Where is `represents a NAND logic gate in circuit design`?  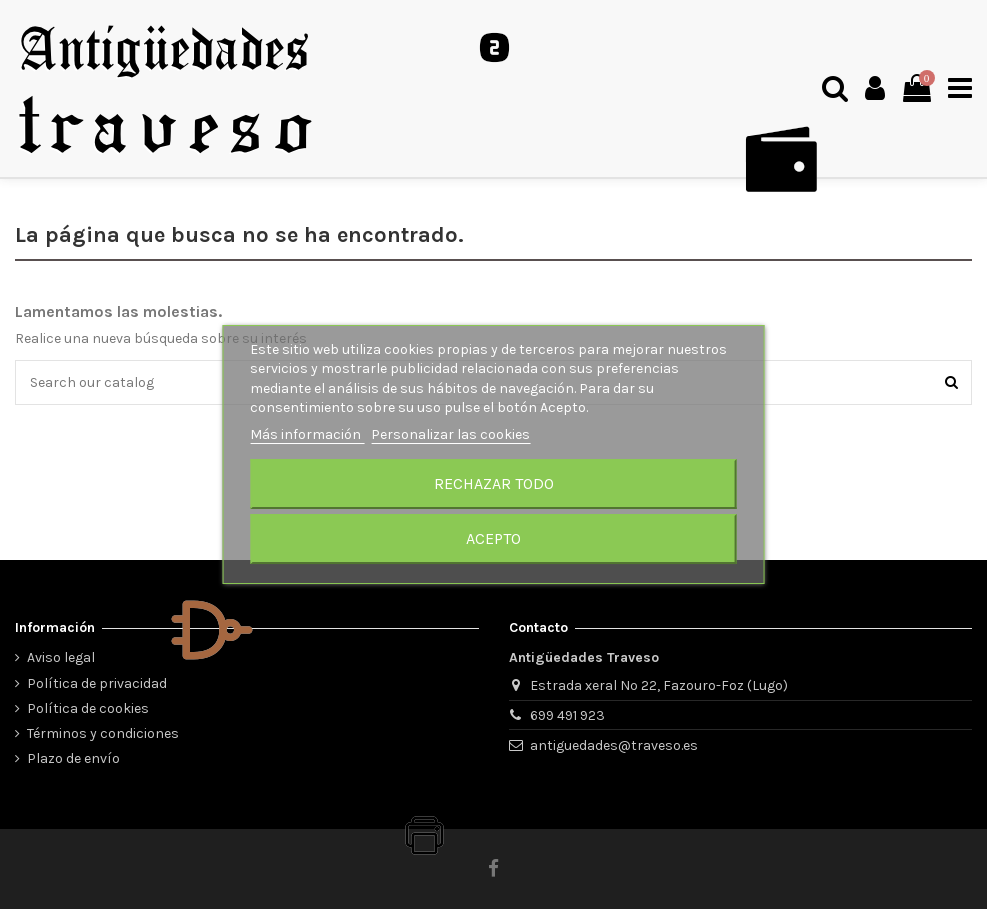 represents a NAND logic gate in circuit design is located at coordinates (212, 630).